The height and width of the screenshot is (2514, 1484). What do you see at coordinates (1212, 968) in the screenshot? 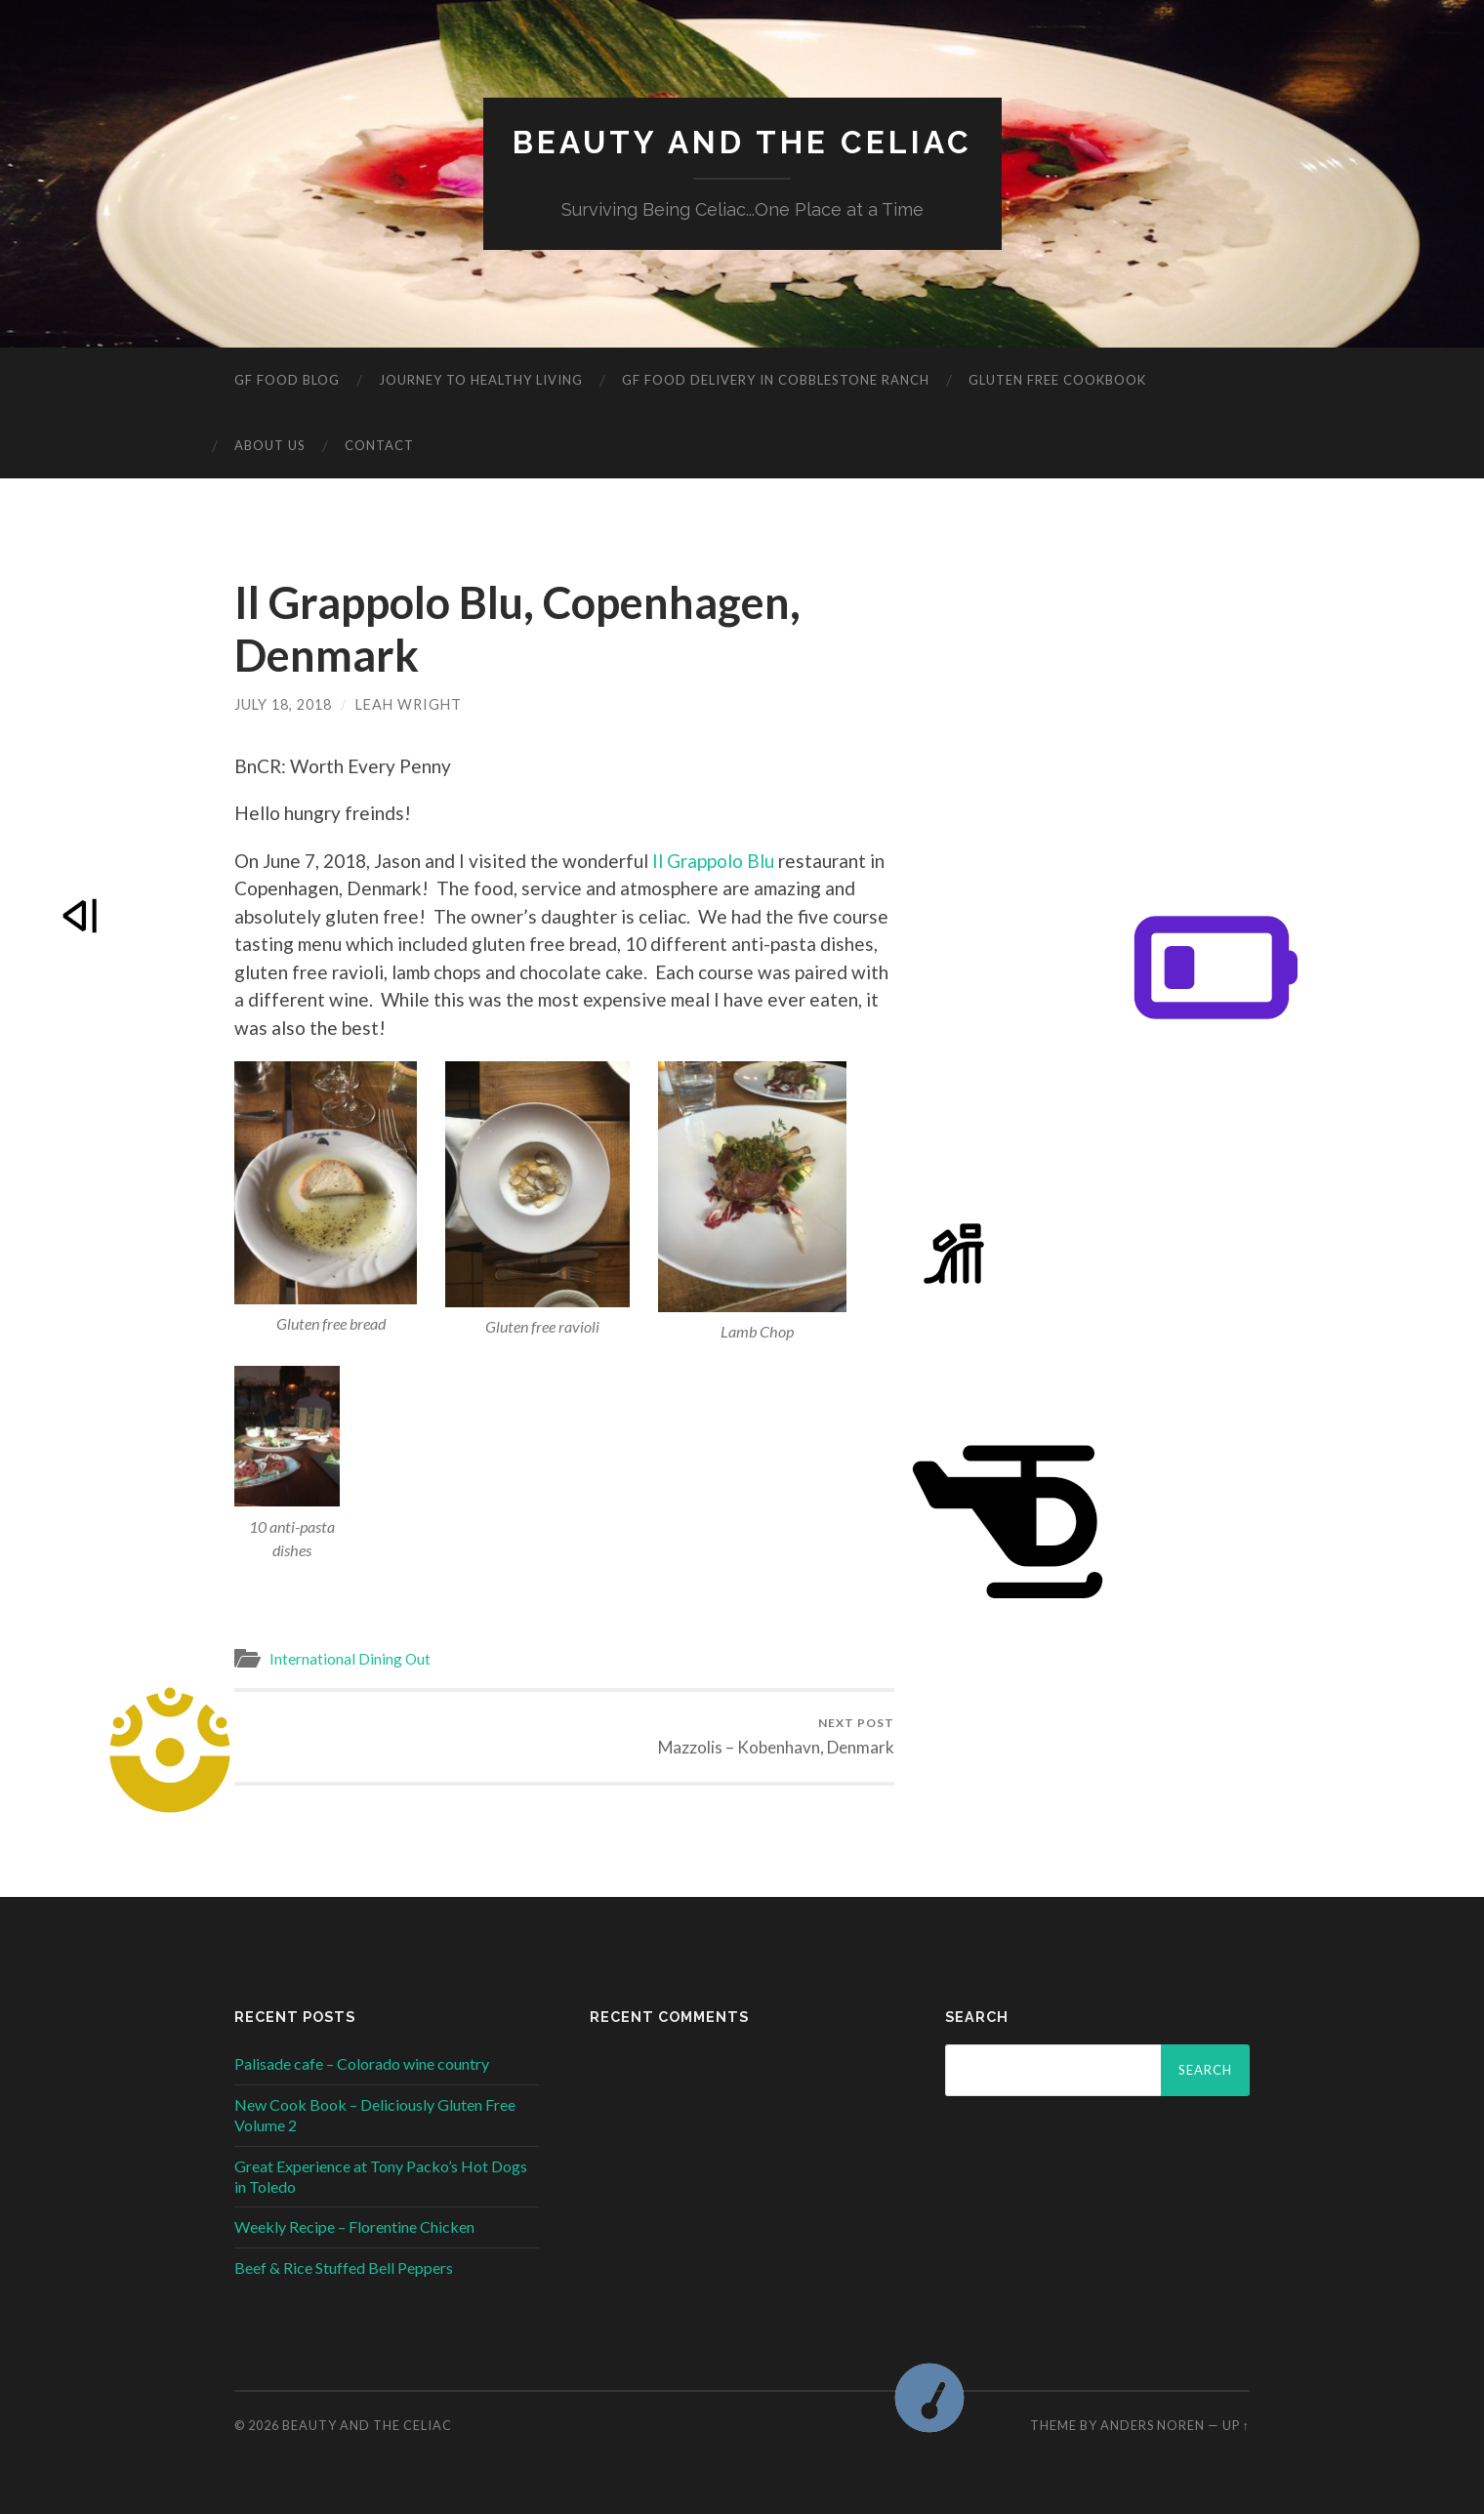
I see `indicates low battery level at approximately 25%` at bounding box center [1212, 968].